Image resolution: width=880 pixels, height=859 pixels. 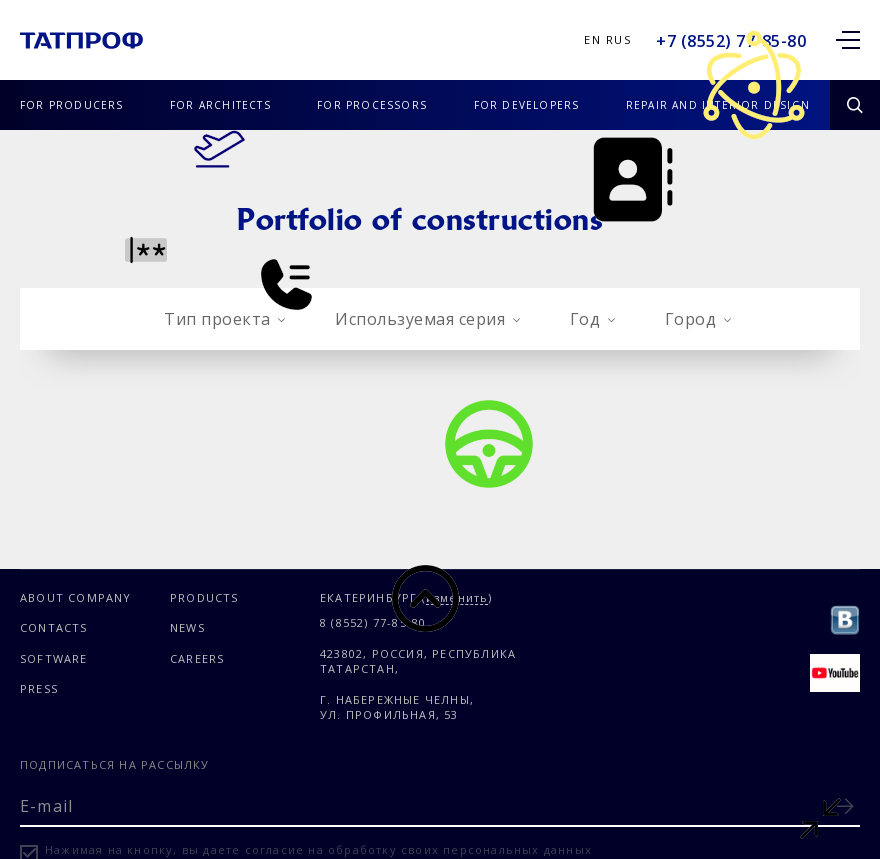 I want to click on access driving or navigation mode, so click(x=489, y=444).